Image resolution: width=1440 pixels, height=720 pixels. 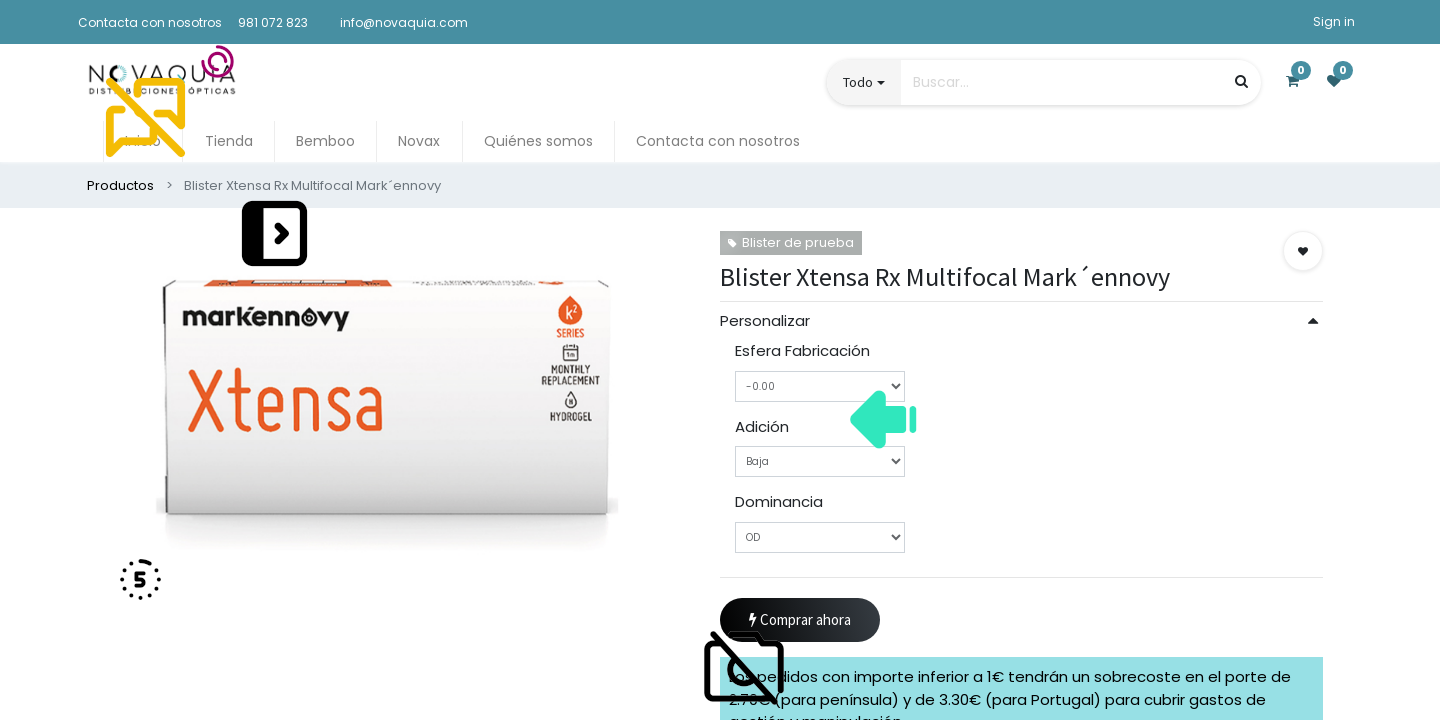 What do you see at coordinates (140, 579) in the screenshot?
I see `set timer or countdown for 5 minutes` at bounding box center [140, 579].